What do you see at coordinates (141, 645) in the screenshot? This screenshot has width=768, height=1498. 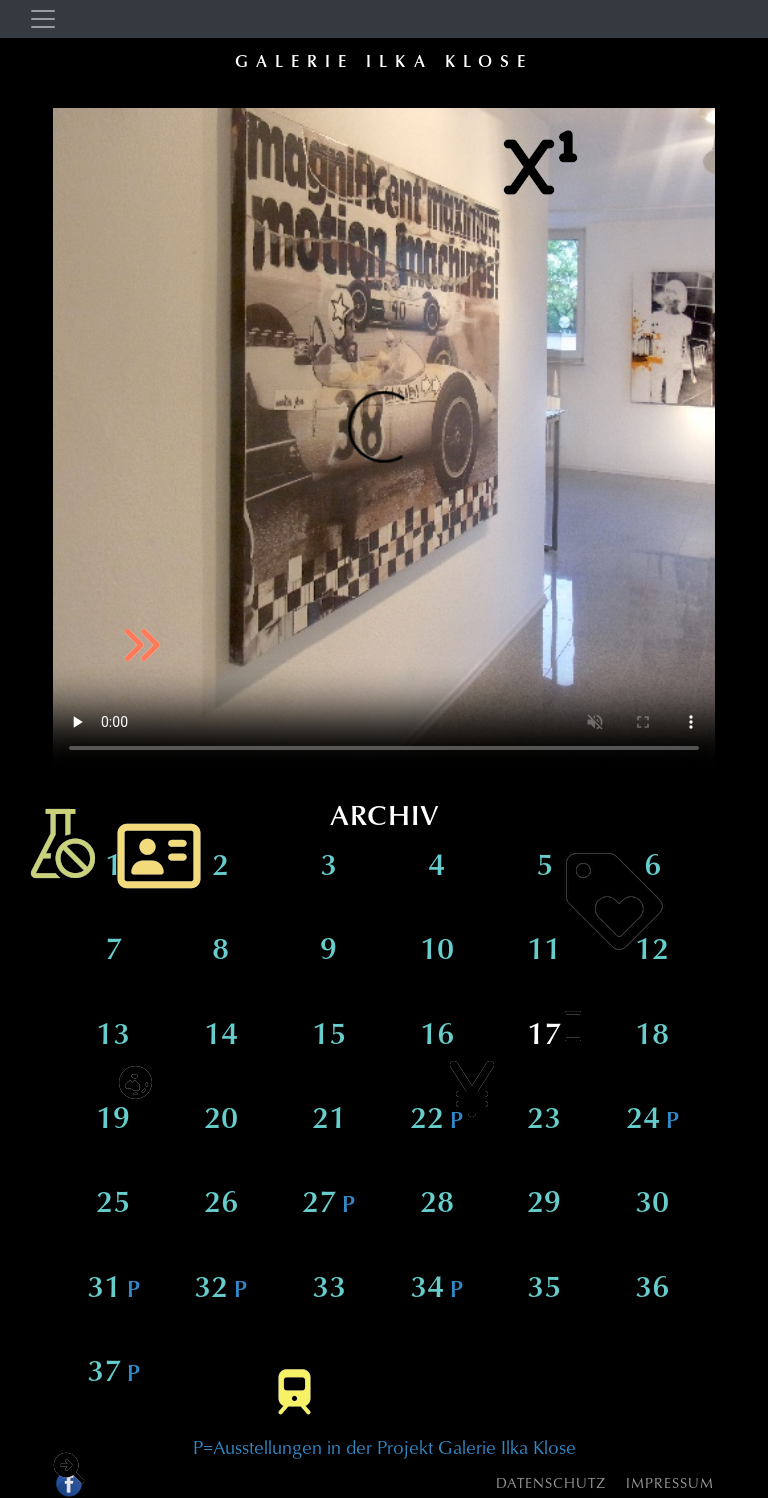 I see `skip forward or advance to next item` at bounding box center [141, 645].